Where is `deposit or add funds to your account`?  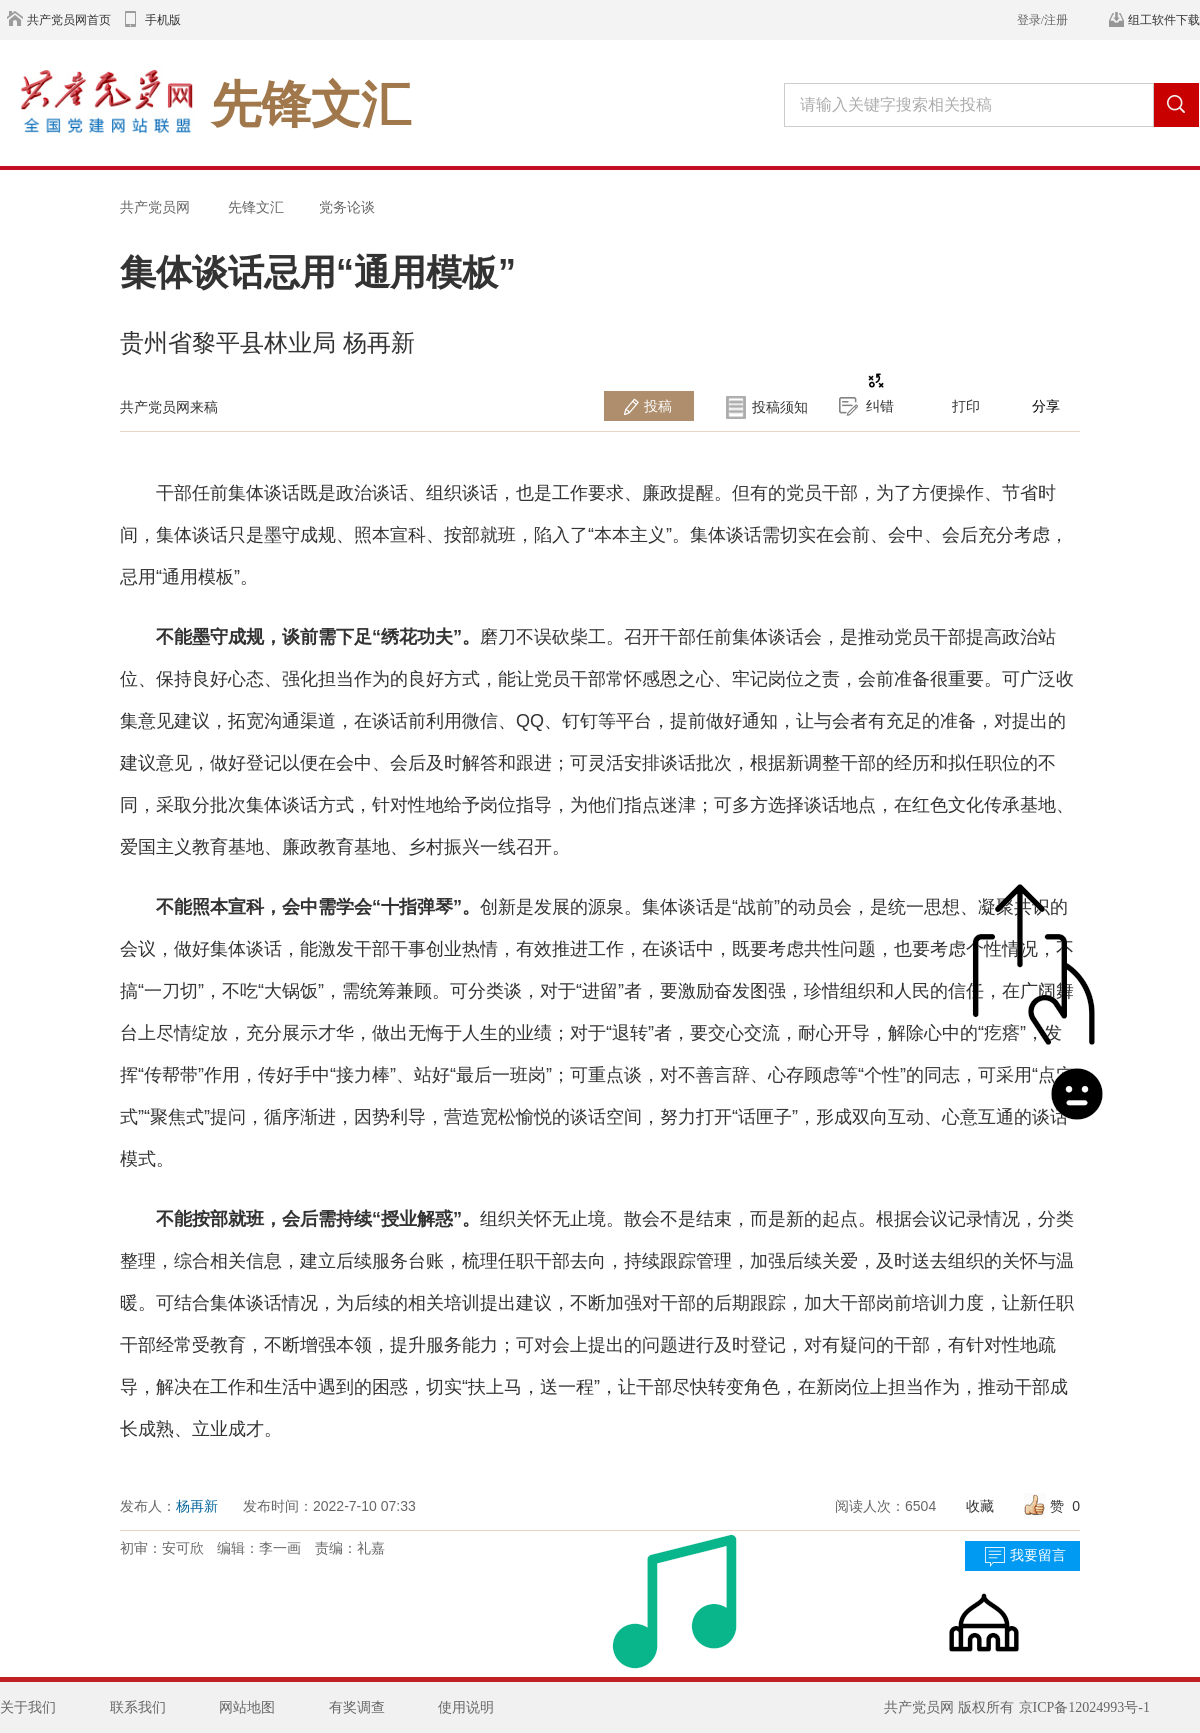
deposit or add funds to your account is located at coordinates (1025, 964).